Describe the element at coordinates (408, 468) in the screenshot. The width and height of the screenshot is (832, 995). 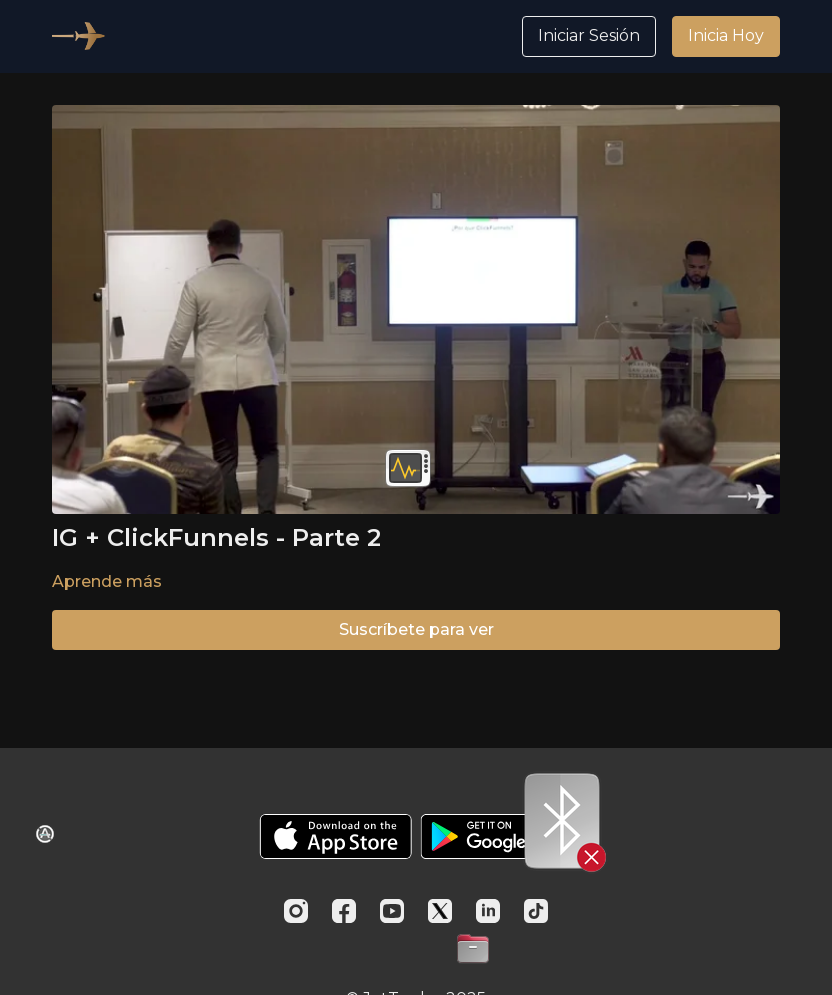
I see `open system monitor application` at that location.